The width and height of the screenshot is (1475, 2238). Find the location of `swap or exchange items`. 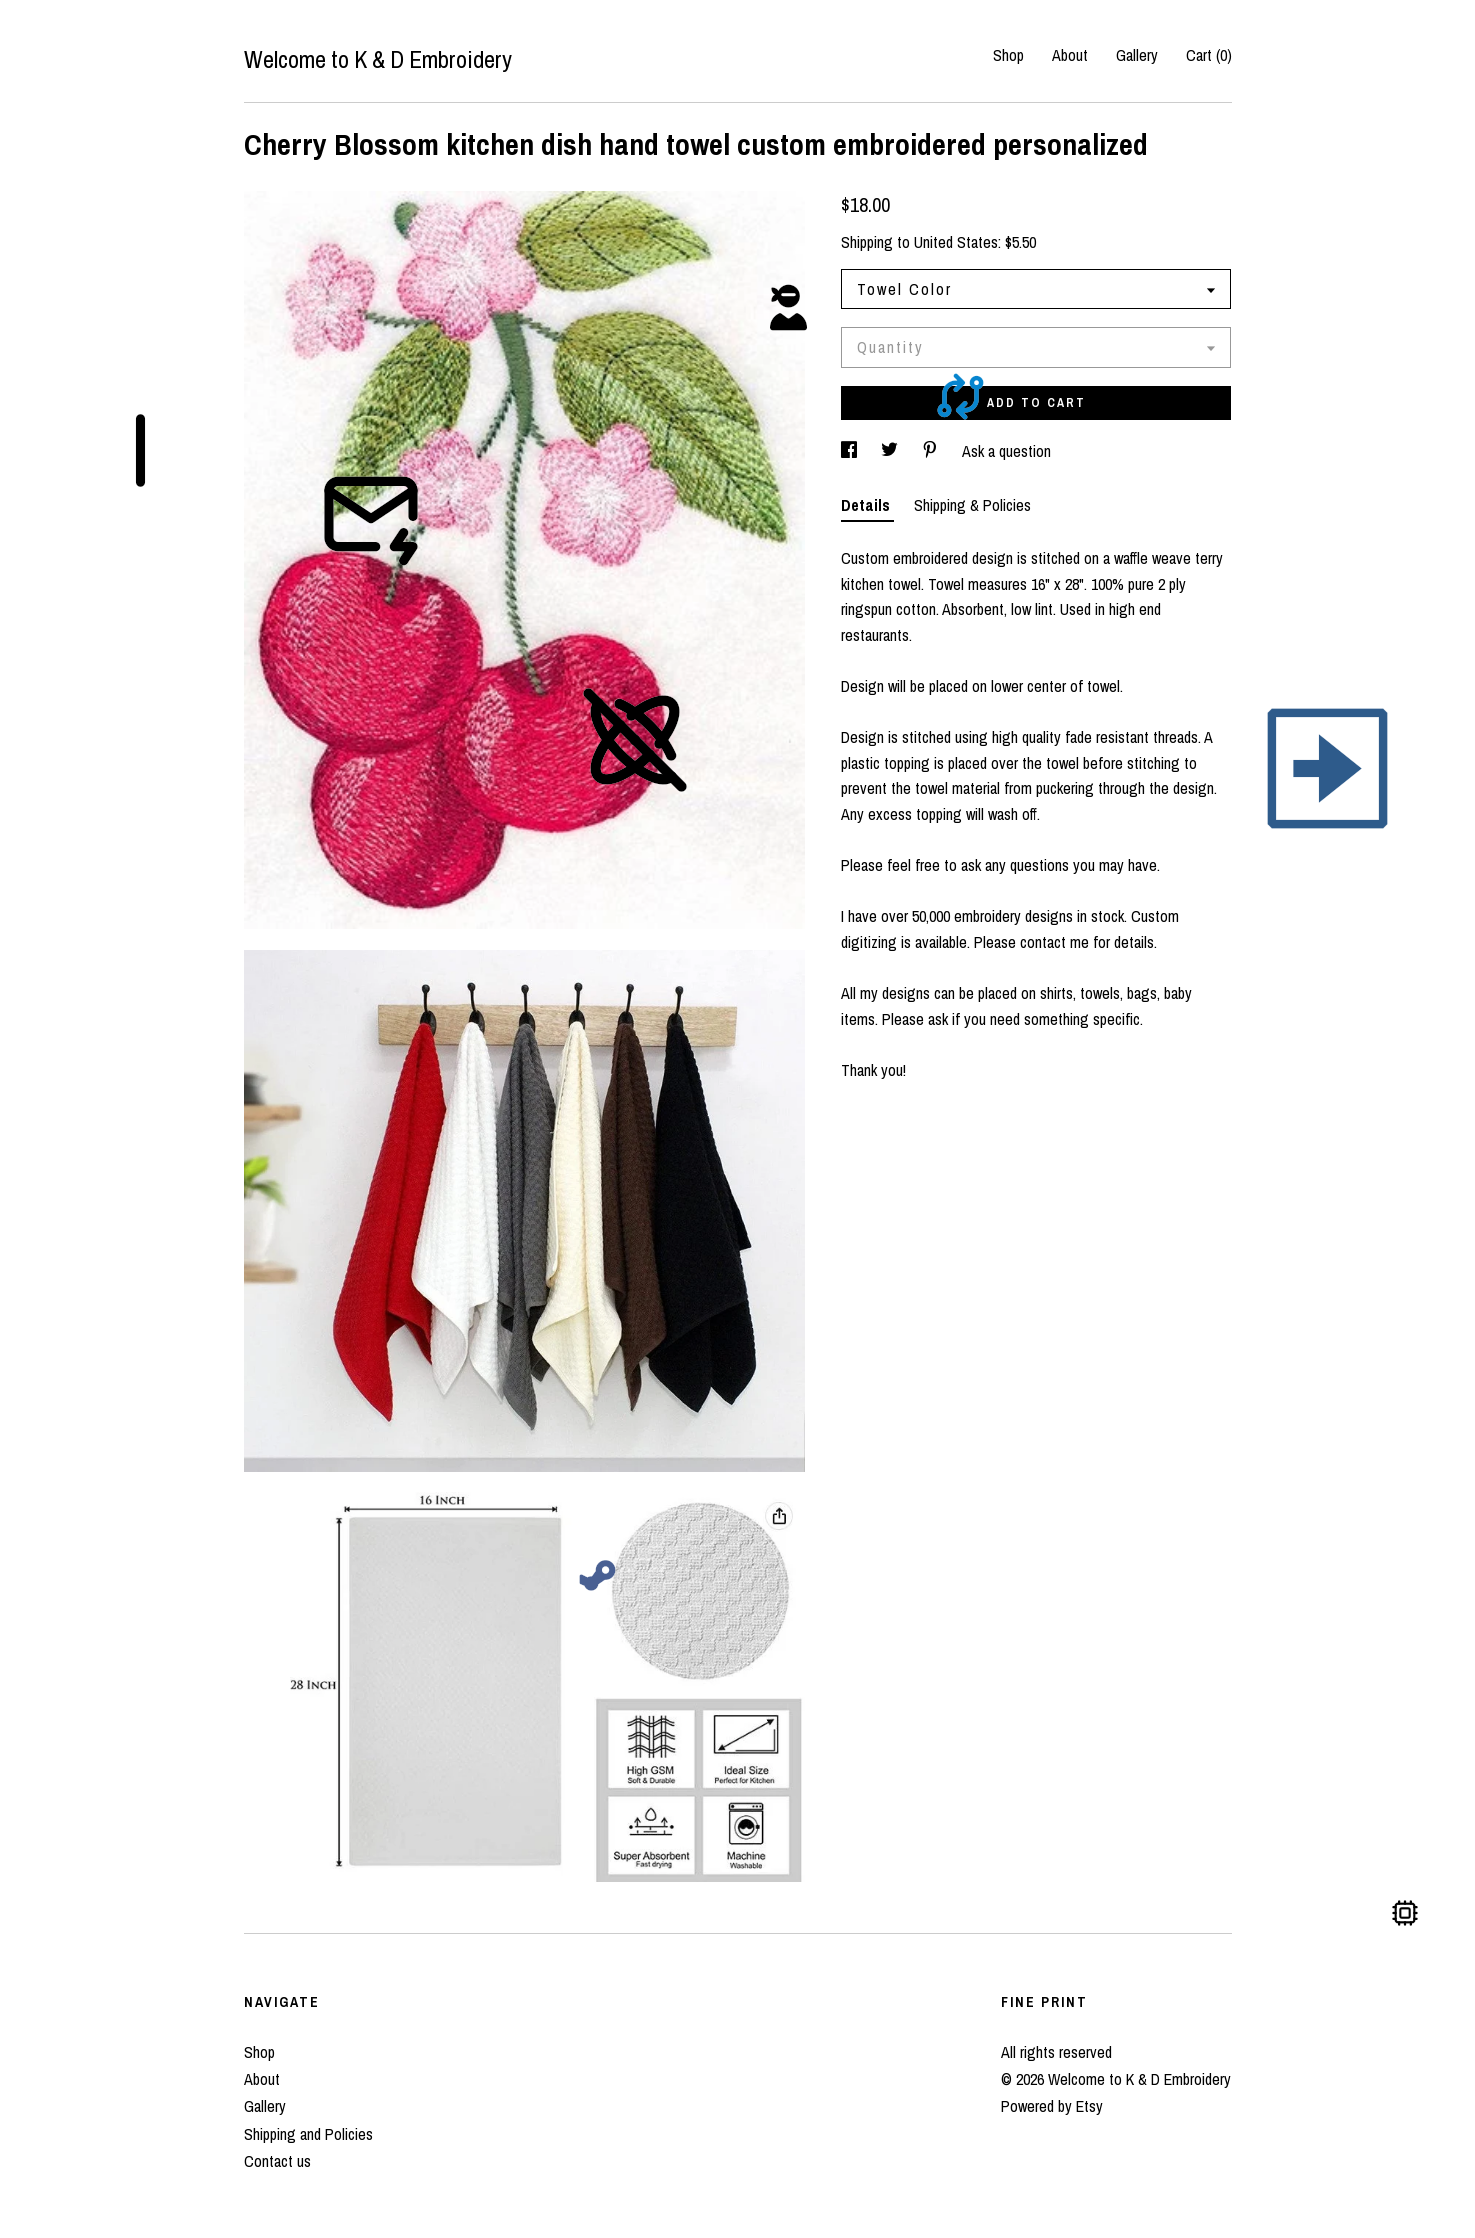

swap or exchange items is located at coordinates (960, 396).